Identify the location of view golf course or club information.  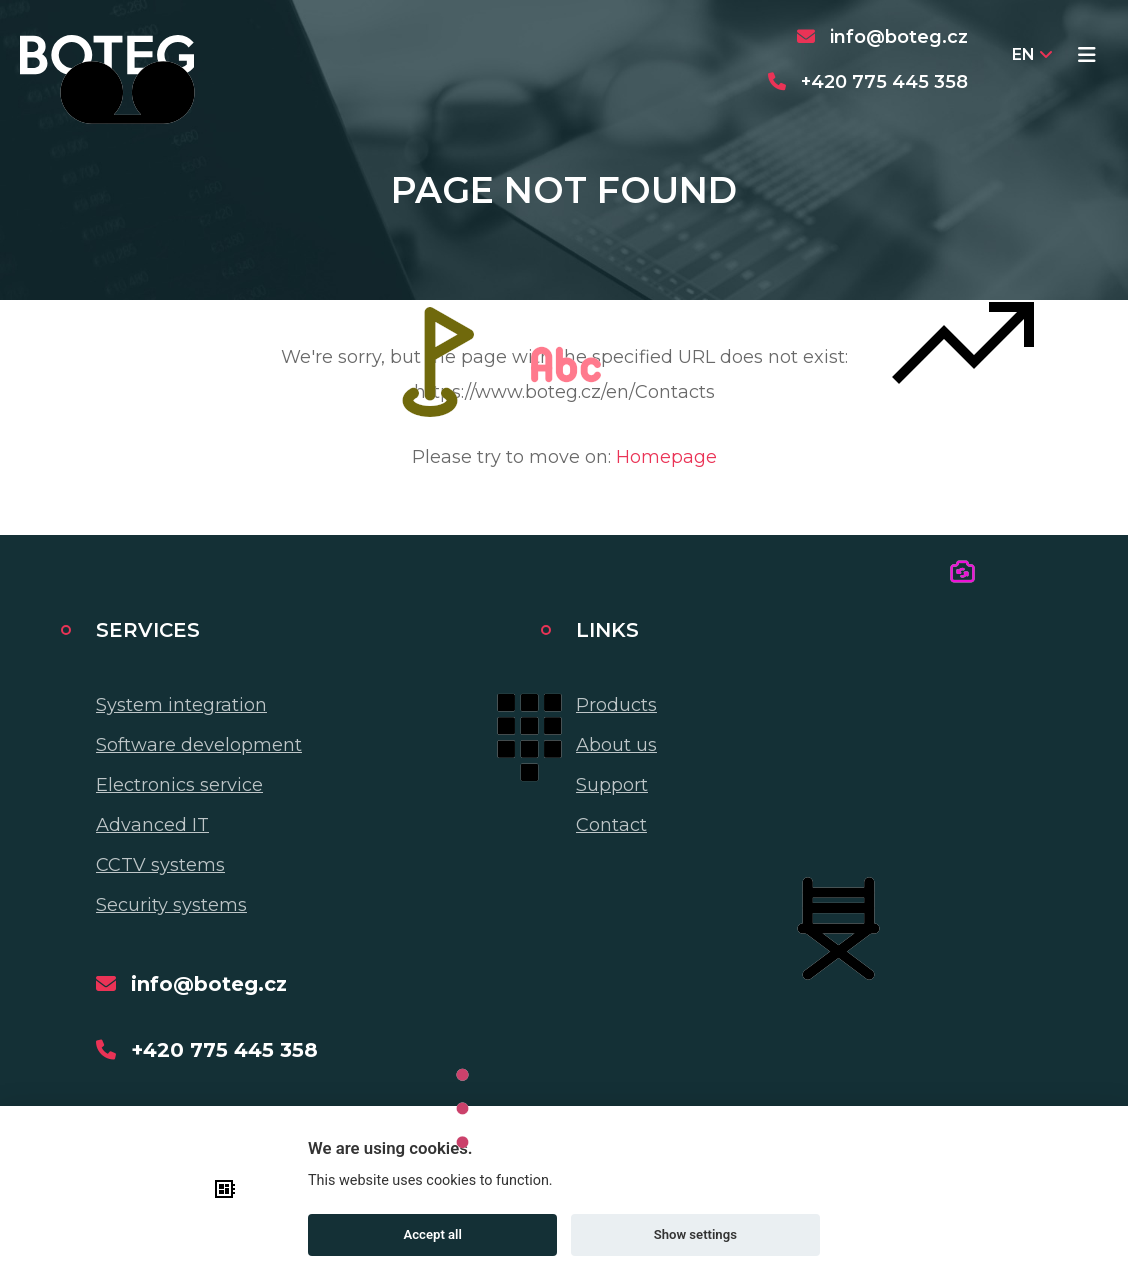
(430, 362).